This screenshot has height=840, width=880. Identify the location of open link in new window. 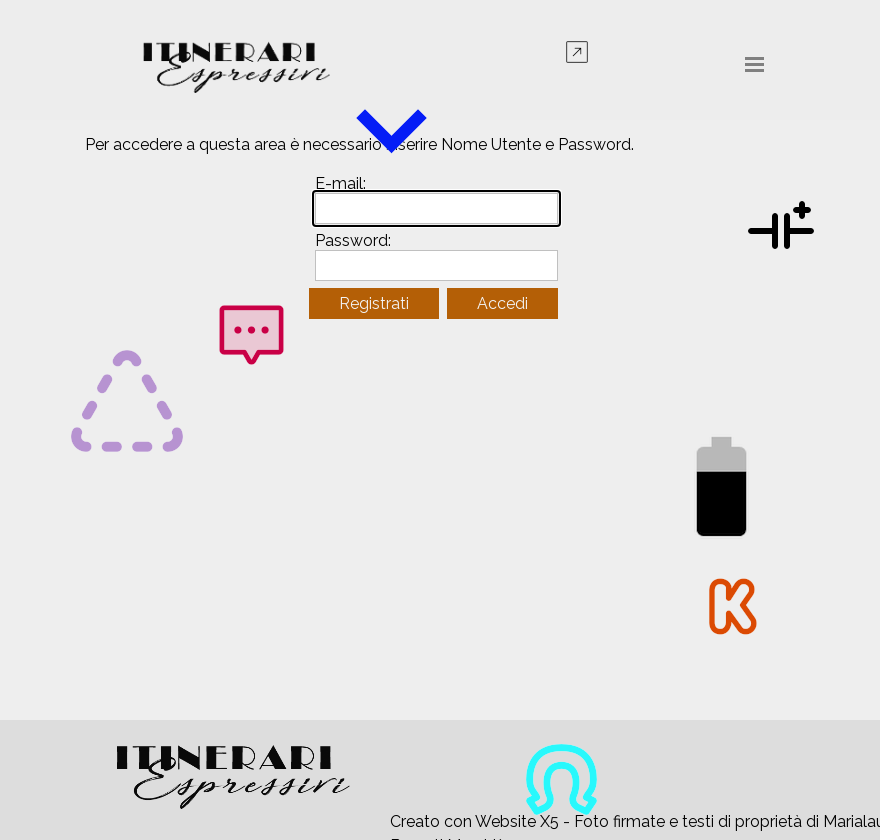
(577, 52).